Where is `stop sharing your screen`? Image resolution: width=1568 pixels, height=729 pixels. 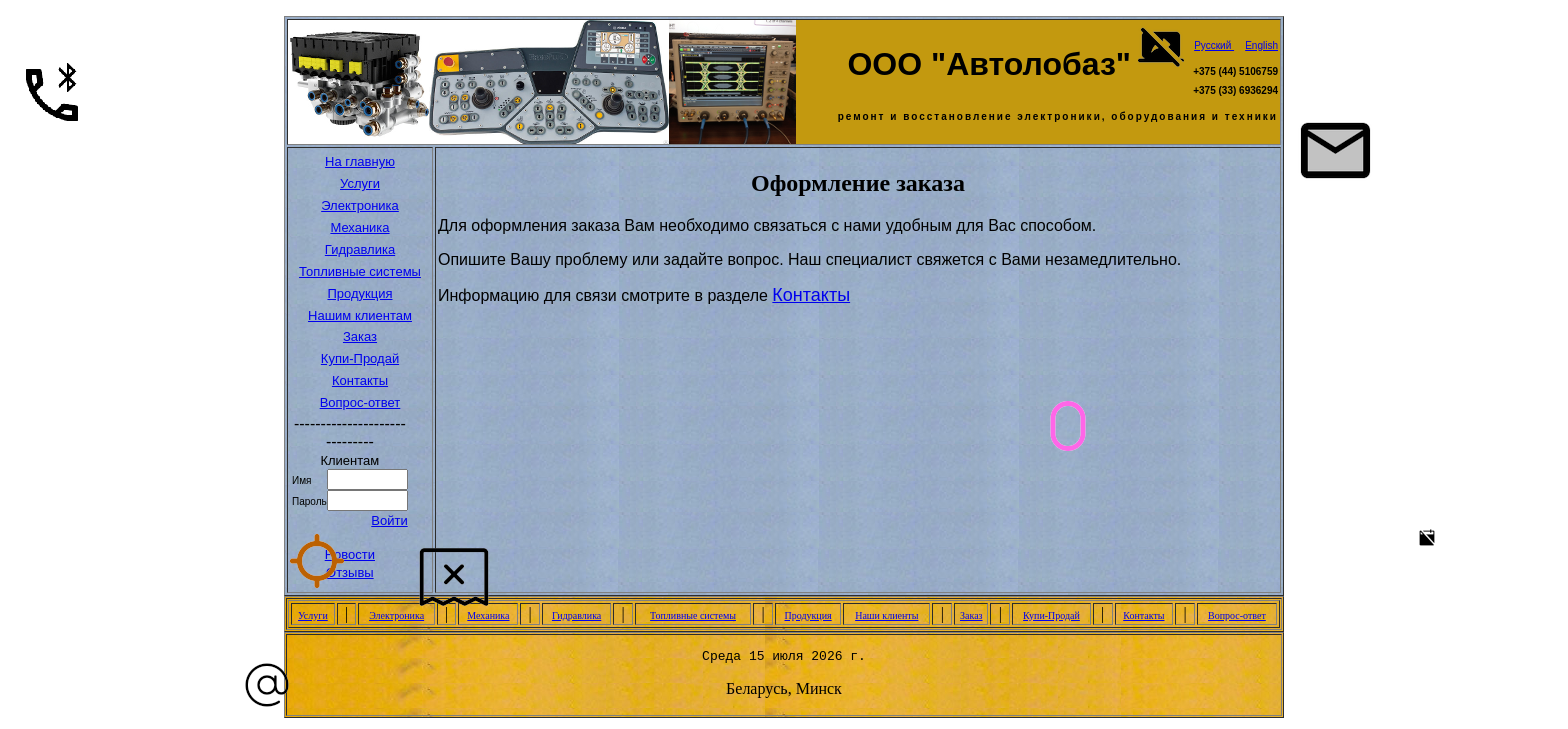 stop sharing your screen is located at coordinates (1161, 47).